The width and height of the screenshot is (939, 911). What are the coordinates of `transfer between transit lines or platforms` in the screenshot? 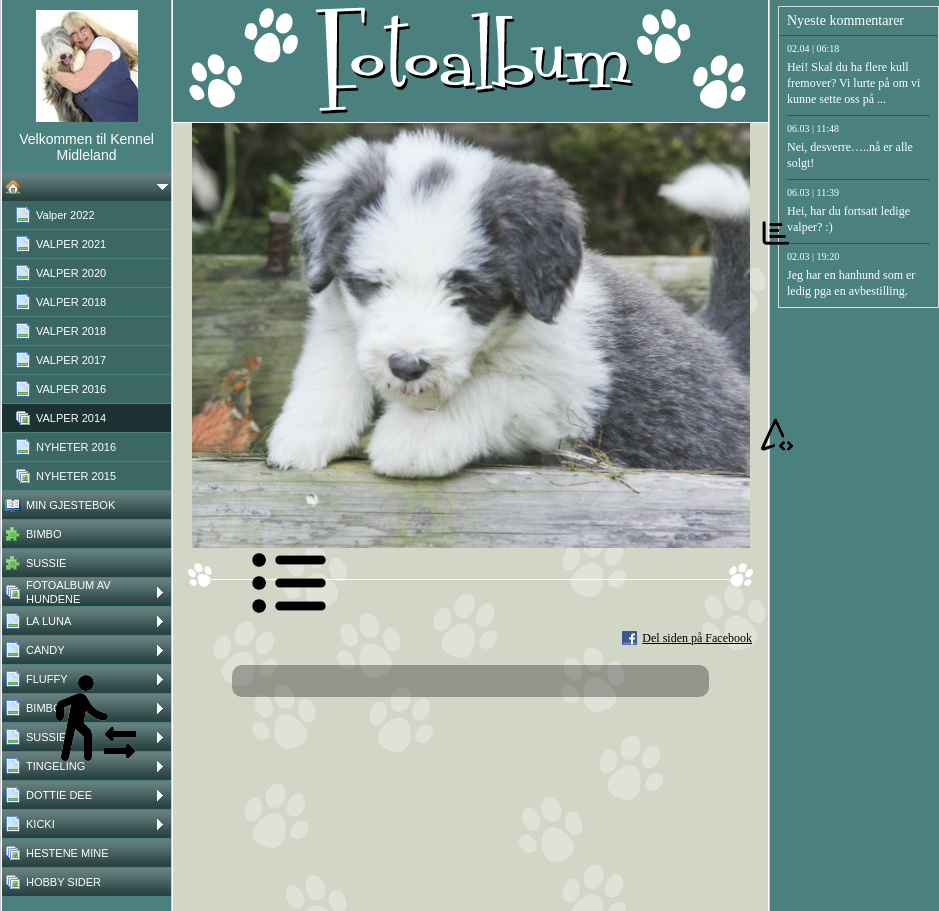 It's located at (96, 717).